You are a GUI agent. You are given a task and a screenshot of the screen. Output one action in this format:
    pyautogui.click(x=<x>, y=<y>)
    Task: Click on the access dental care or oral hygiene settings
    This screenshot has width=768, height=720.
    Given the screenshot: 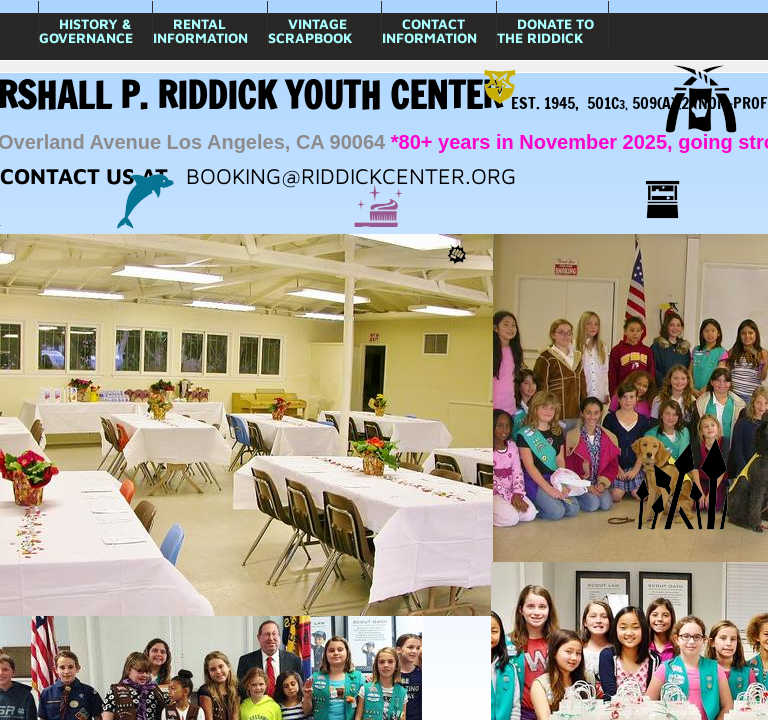 What is the action you would take?
    pyautogui.click(x=378, y=208)
    